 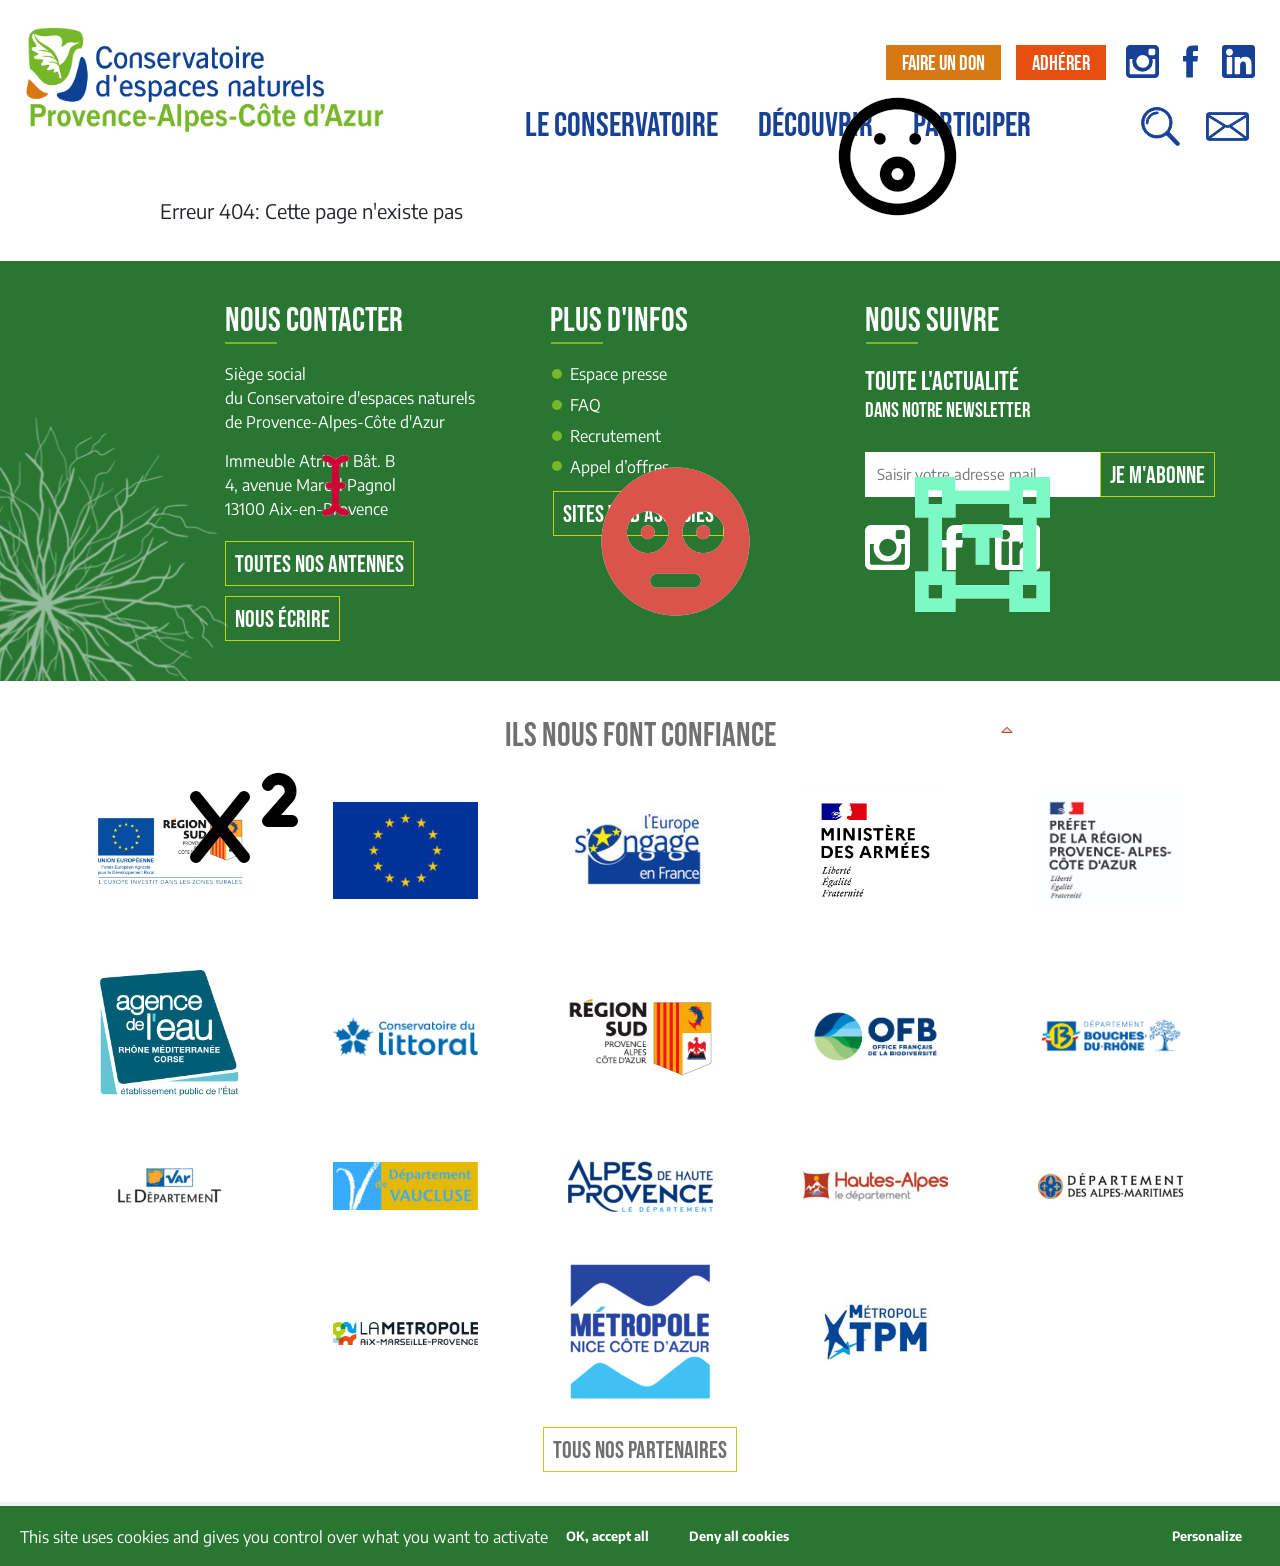 What do you see at coordinates (675, 541) in the screenshot?
I see `react with embarrassment or surprise` at bounding box center [675, 541].